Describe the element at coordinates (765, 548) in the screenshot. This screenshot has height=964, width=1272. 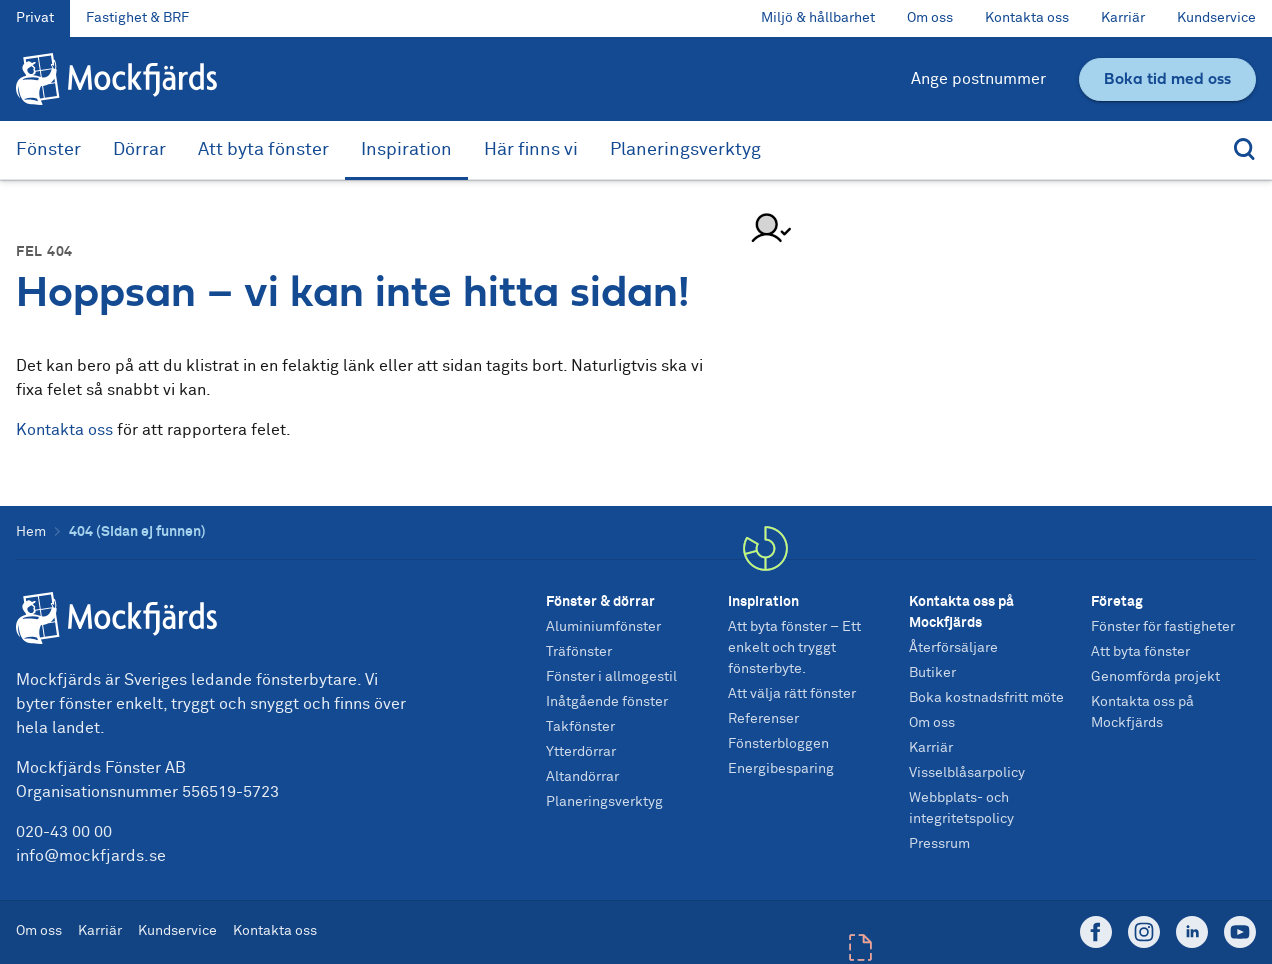
I see `view analytics or statistics breakdown` at that location.